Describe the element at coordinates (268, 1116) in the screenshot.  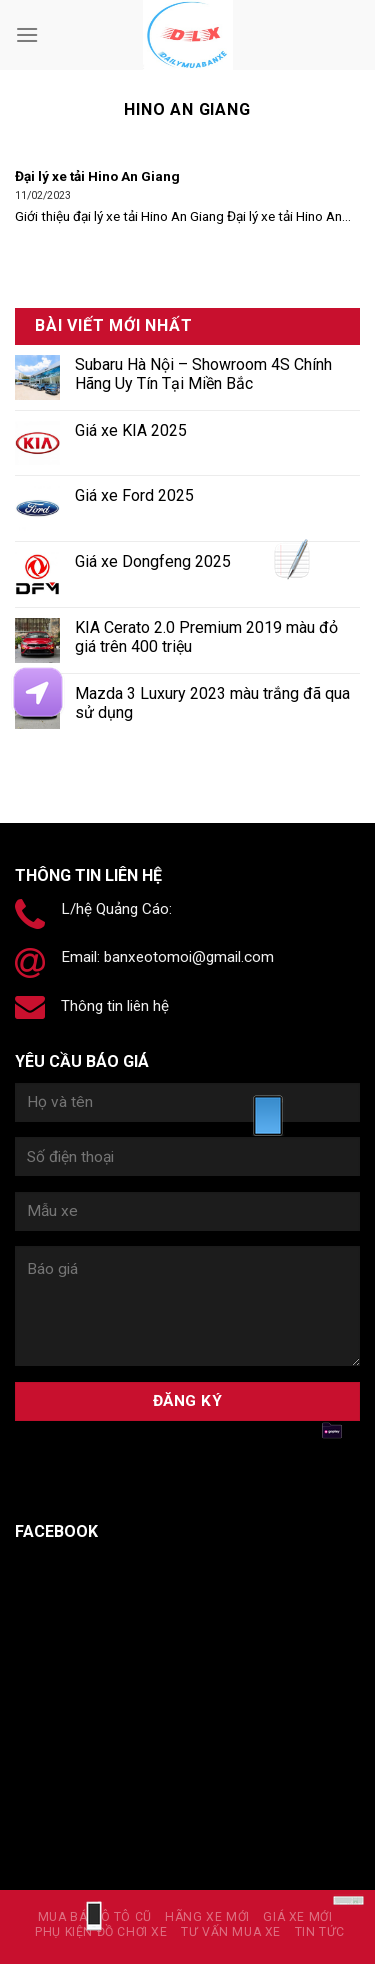
I see `iPad Air device icon` at that location.